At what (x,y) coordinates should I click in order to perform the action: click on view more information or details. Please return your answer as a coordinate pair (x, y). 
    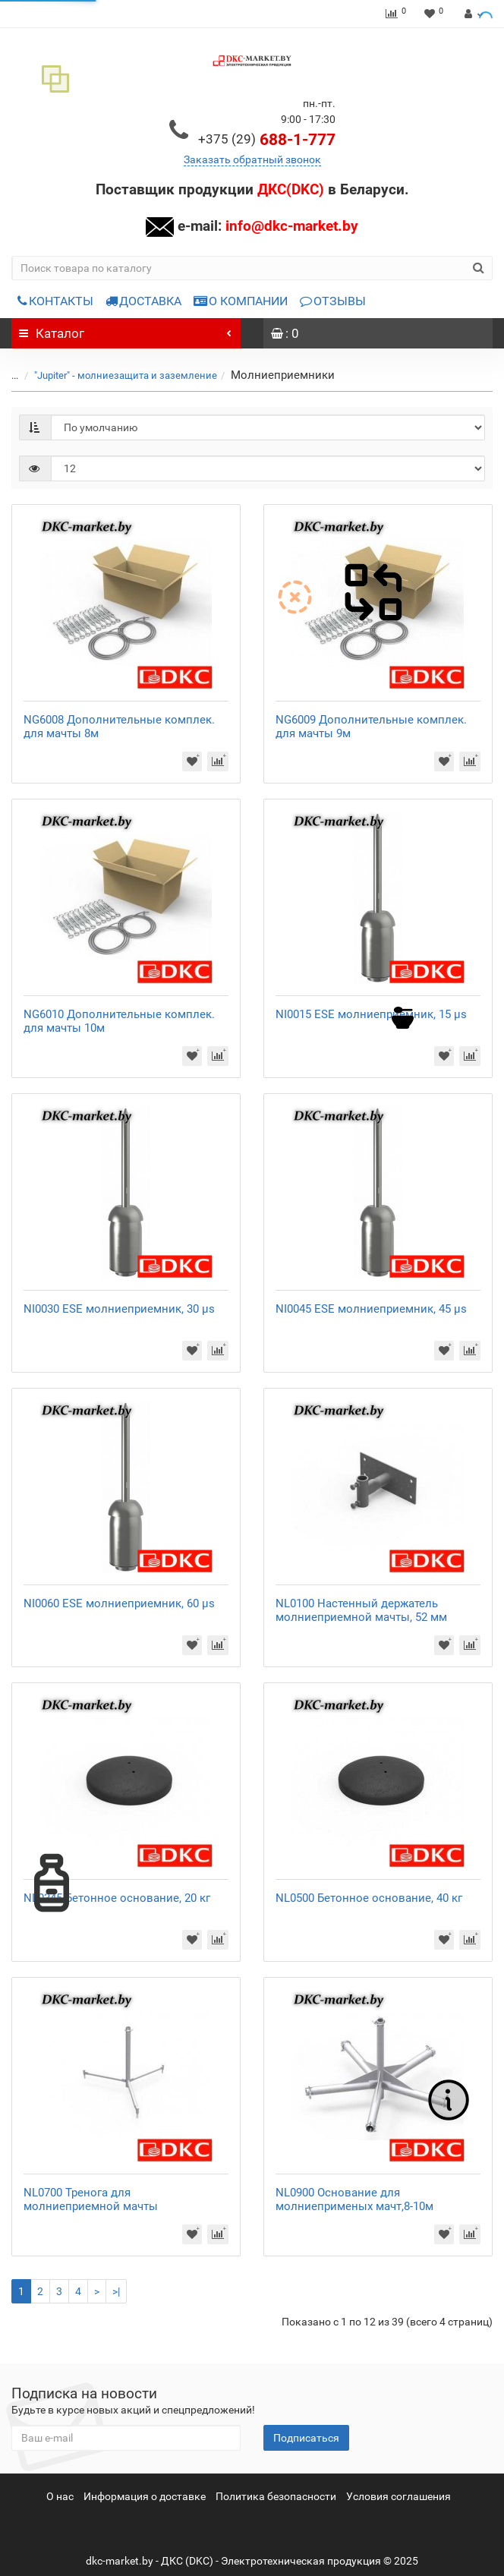
    Looking at the image, I should click on (449, 2100).